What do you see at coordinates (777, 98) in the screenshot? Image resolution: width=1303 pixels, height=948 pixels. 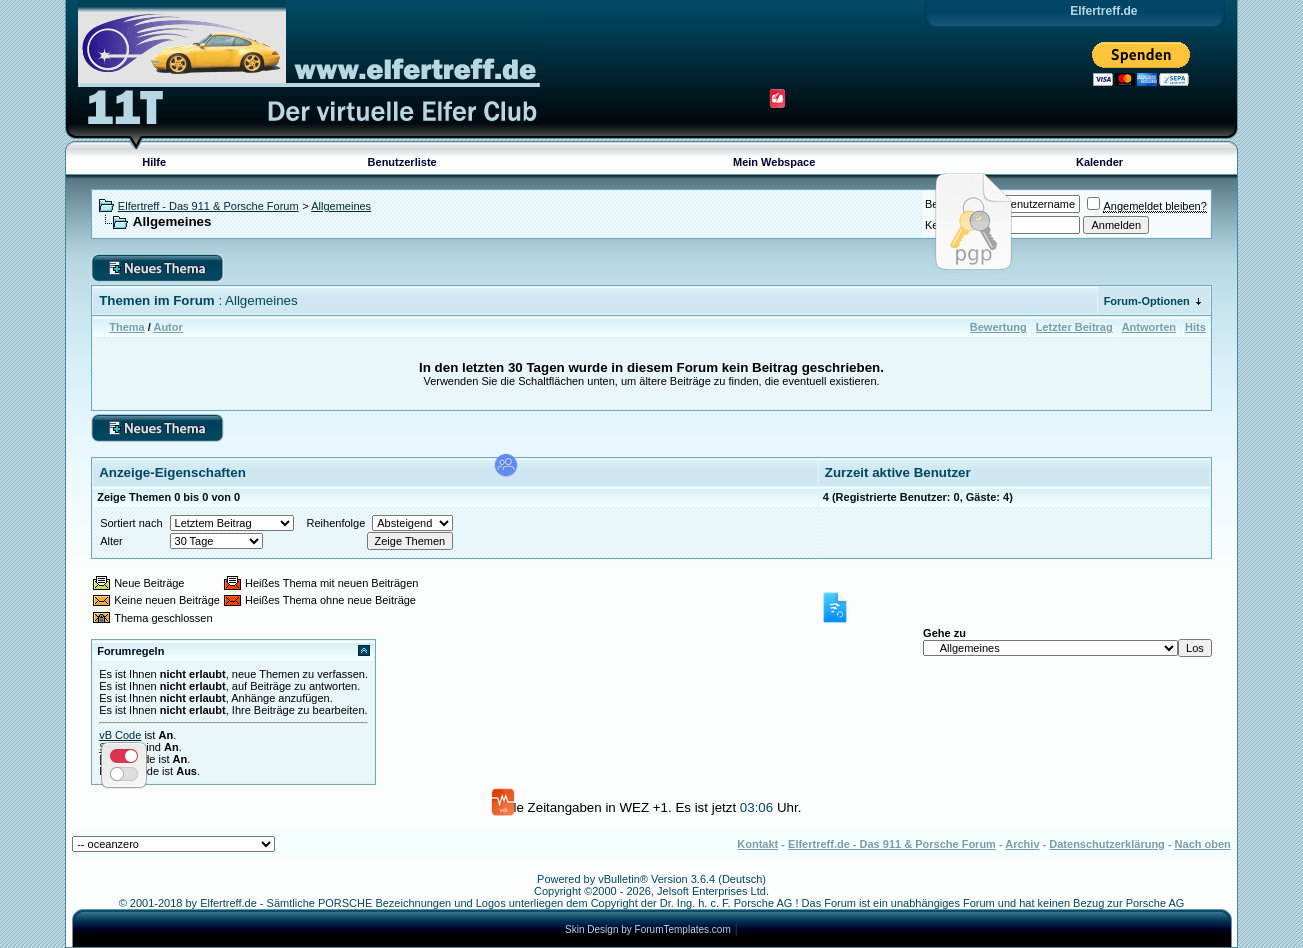 I see `an eps vector file` at bounding box center [777, 98].